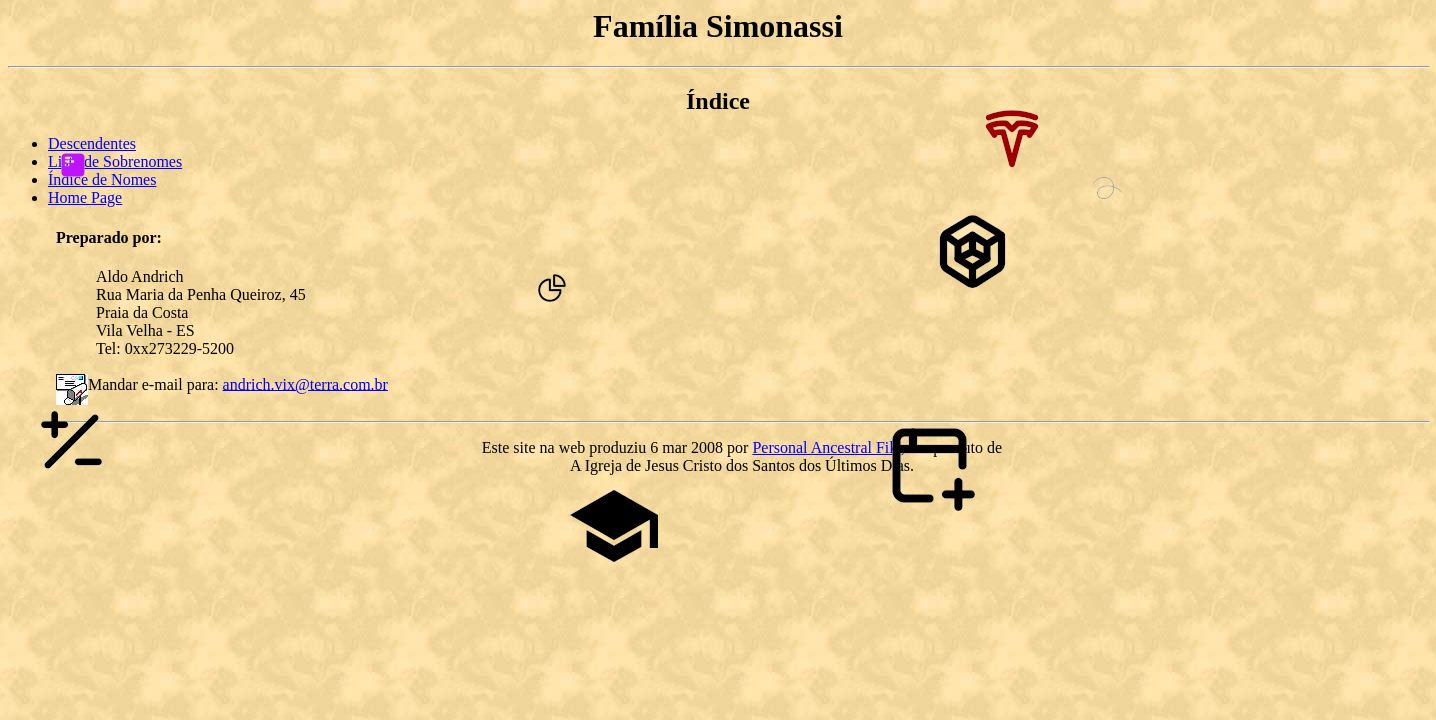  What do you see at coordinates (552, 288) in the screenshot?
I see `view analytics or statistics breakdown` at bounding box center [552, 288].